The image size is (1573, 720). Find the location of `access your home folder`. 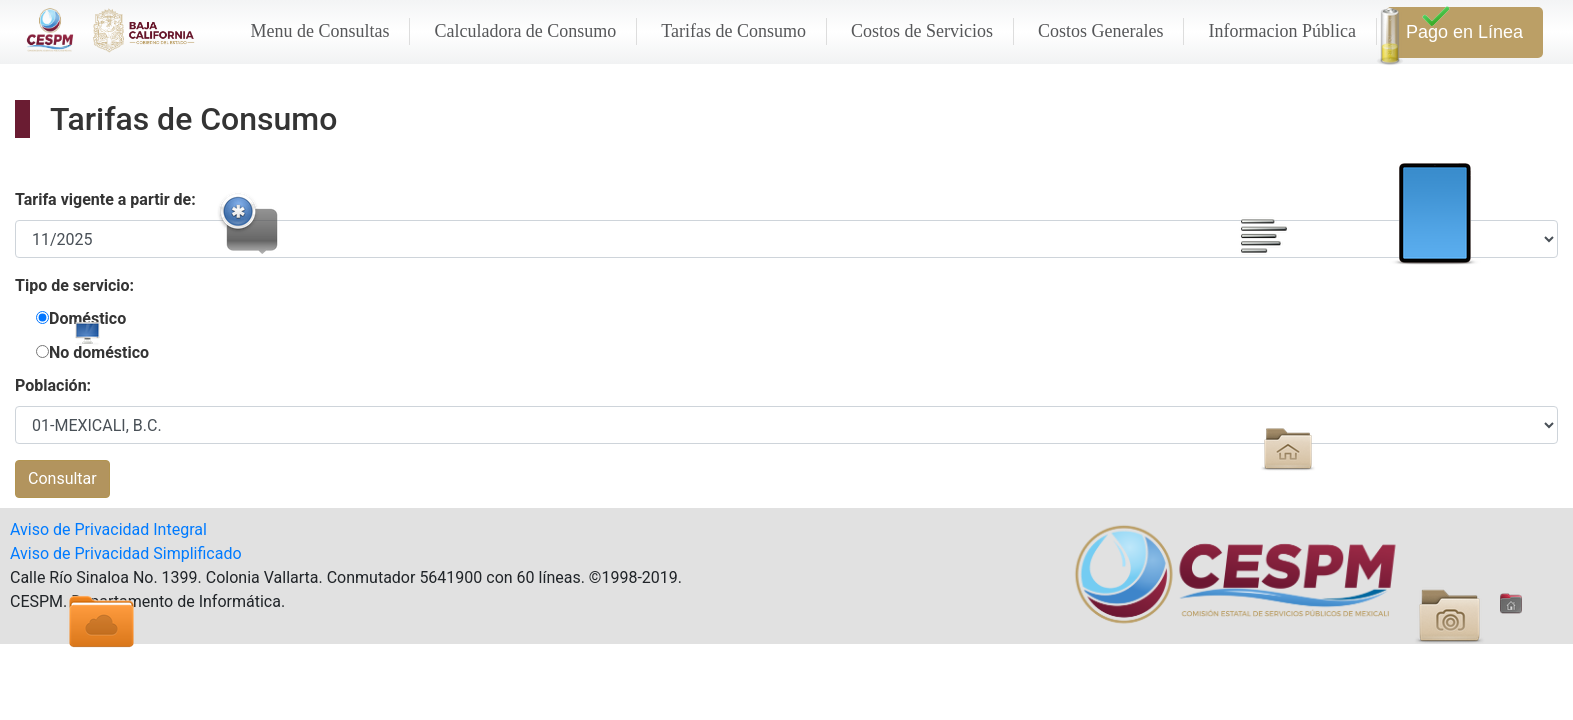

access your home folder is located at coordinates (1511, 603).